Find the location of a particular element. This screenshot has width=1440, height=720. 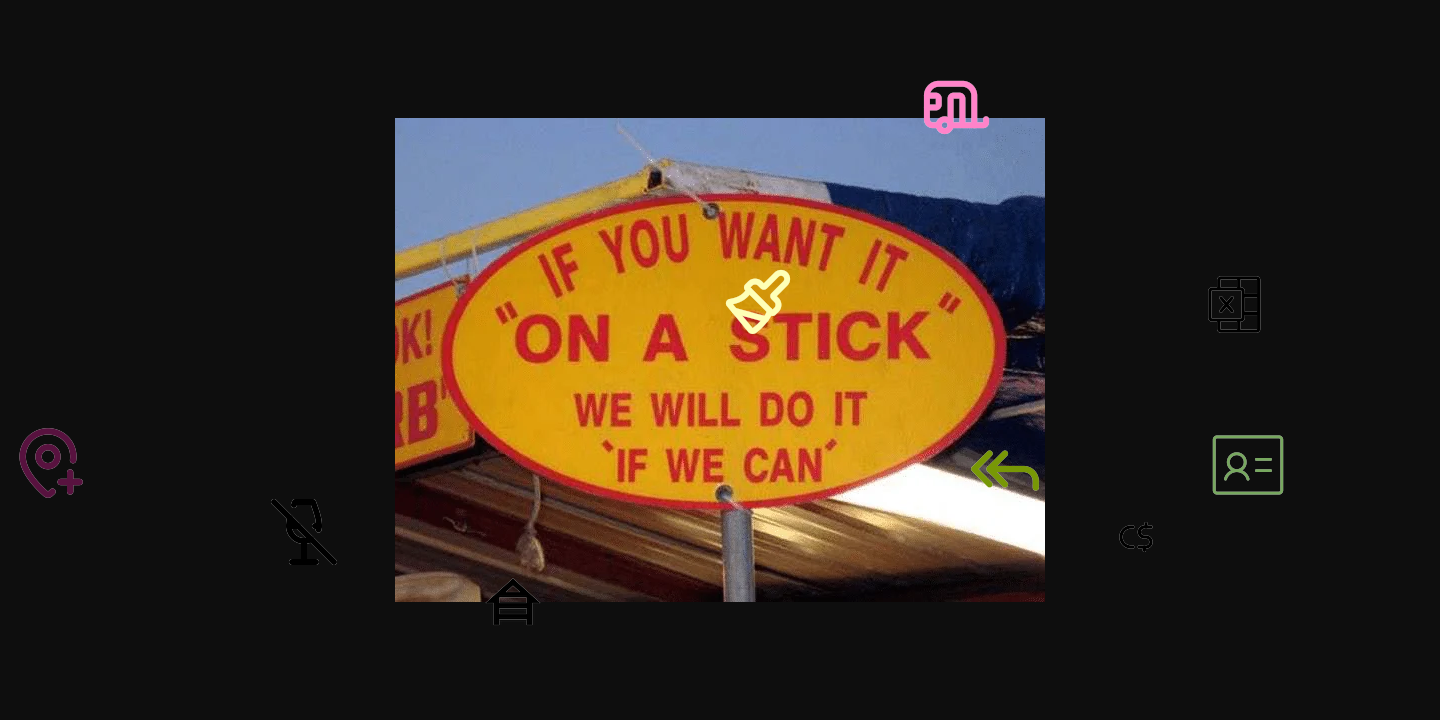

customize appearance or theme settings is located at coordinates (758, 302).